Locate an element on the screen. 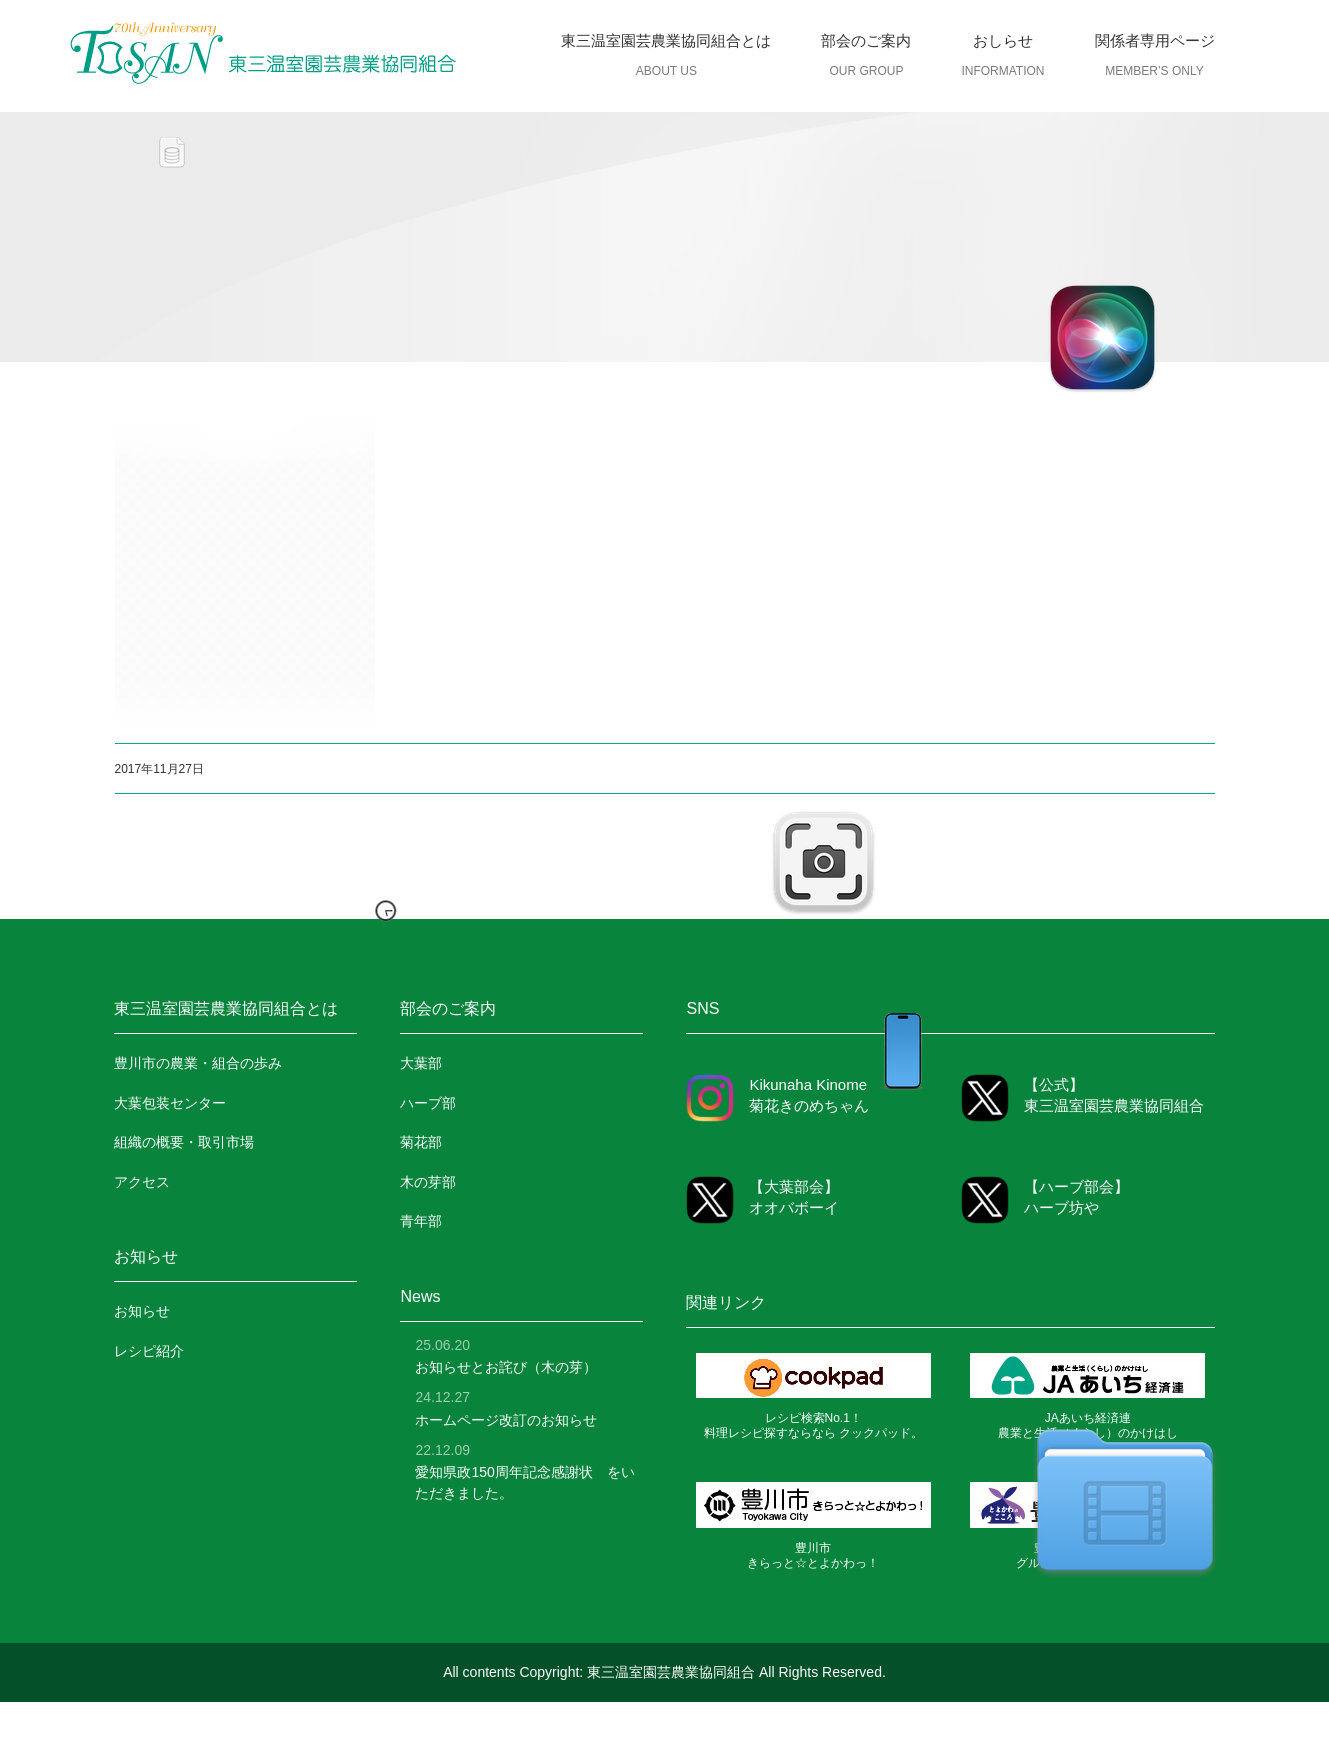 The image size is (1329, 1752). open siri voice assistant settings is located at coordinates (1102, 337).